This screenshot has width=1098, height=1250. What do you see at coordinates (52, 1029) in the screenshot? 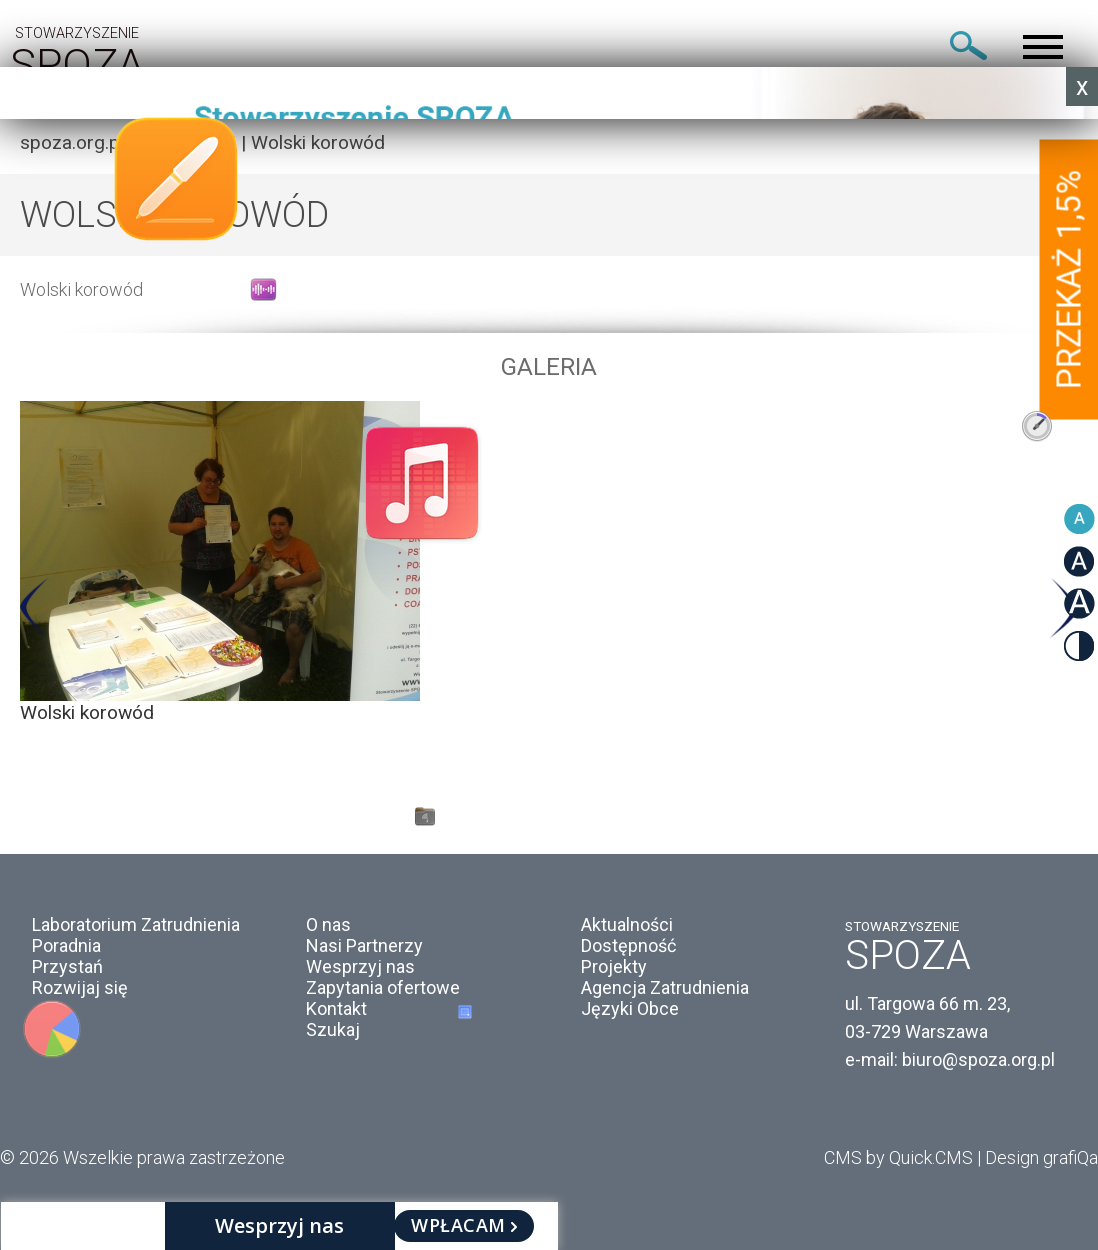
I see `open disk usage analyzer` at bounding box center [52, 1029].